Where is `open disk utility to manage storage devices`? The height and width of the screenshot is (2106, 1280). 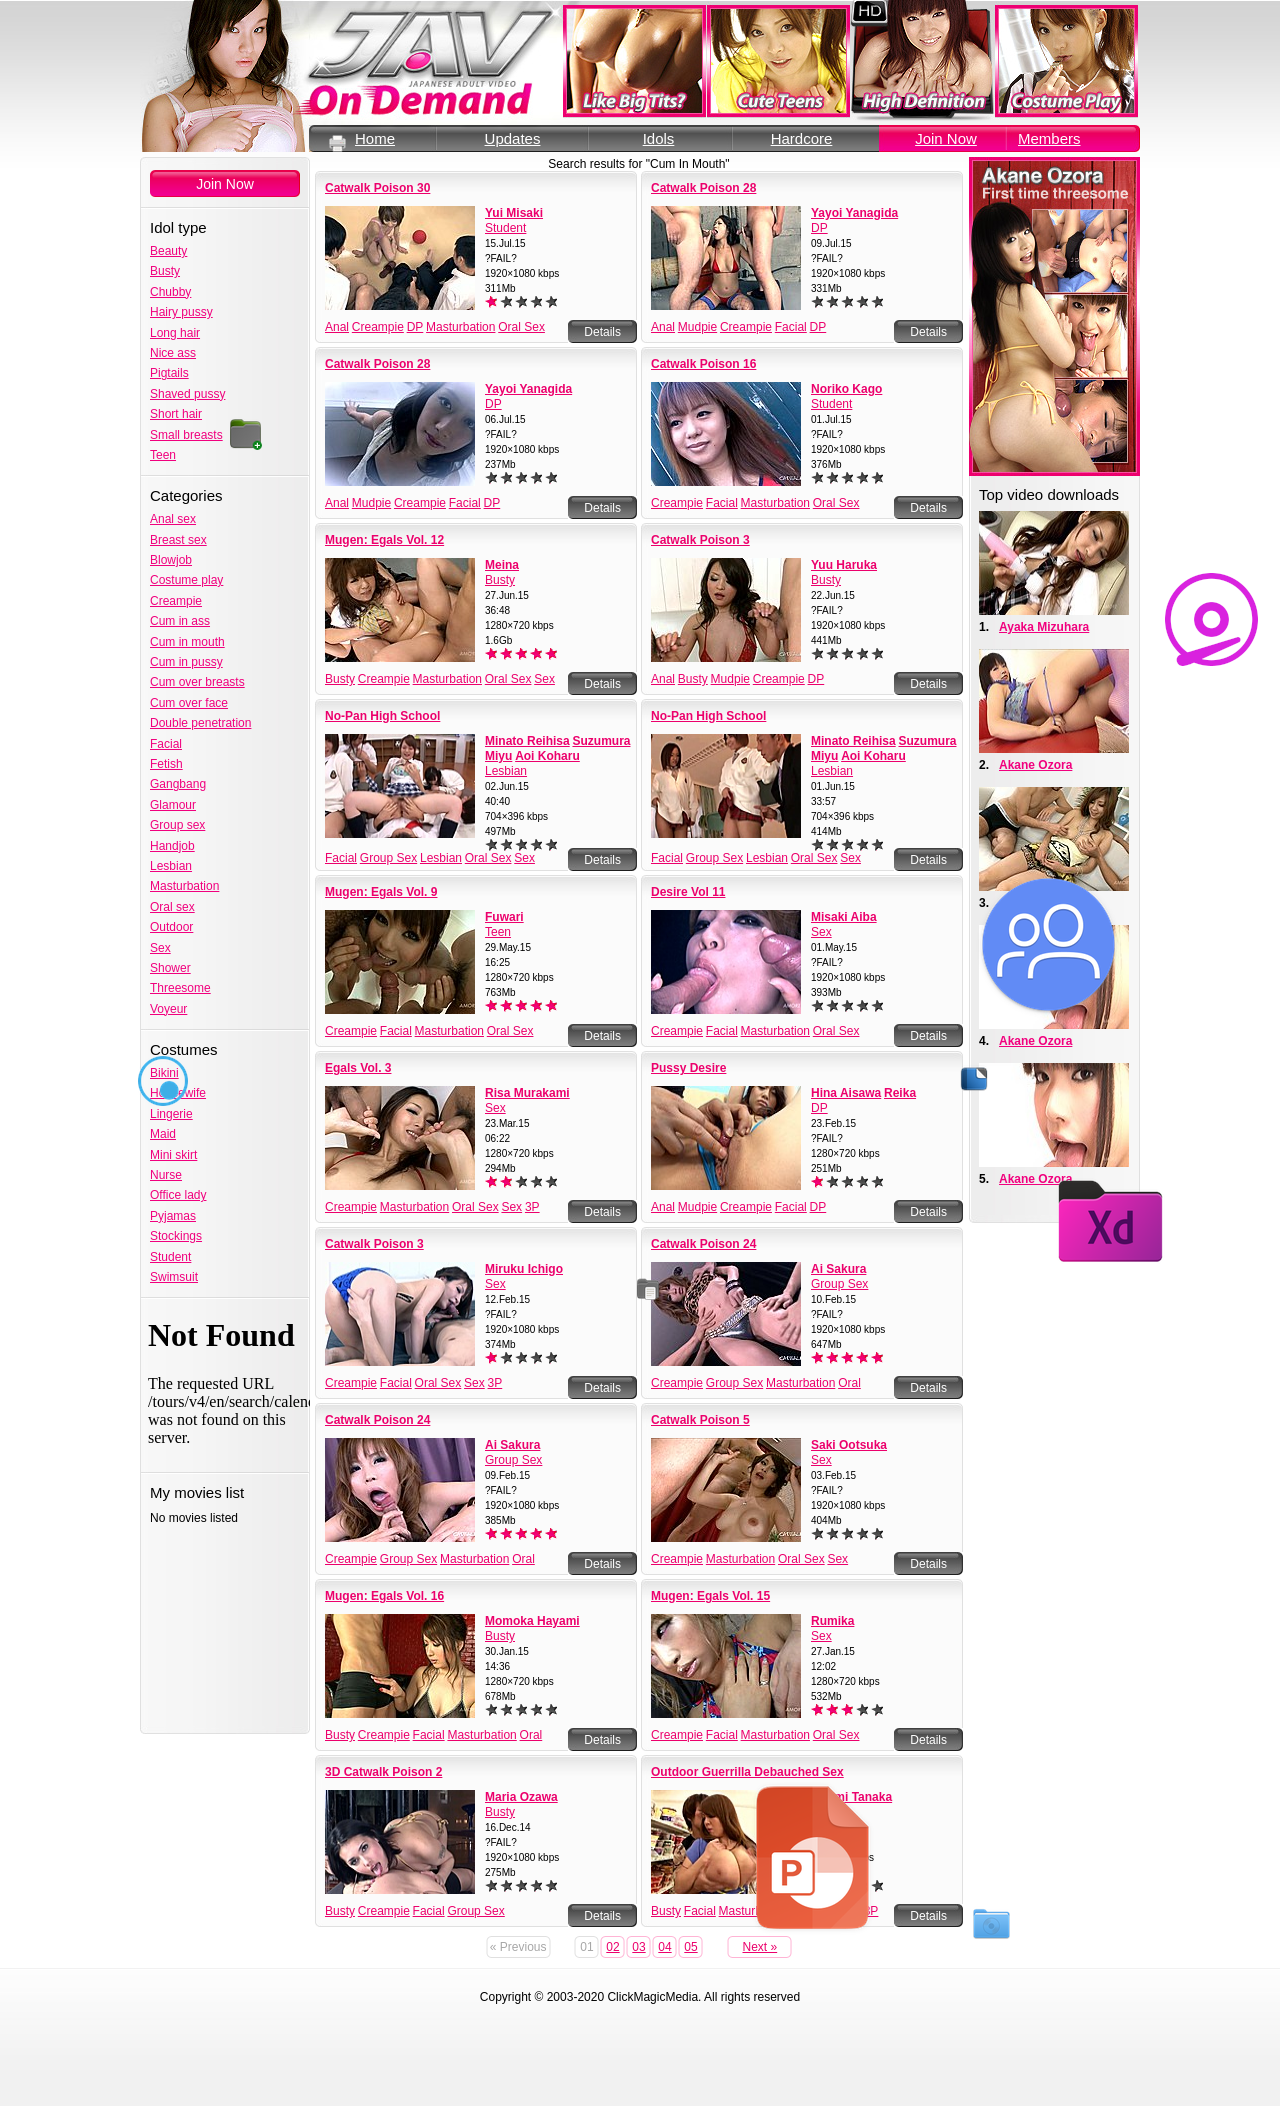 open disk utility to manage storage devices is located at coordinates (1211, 619).